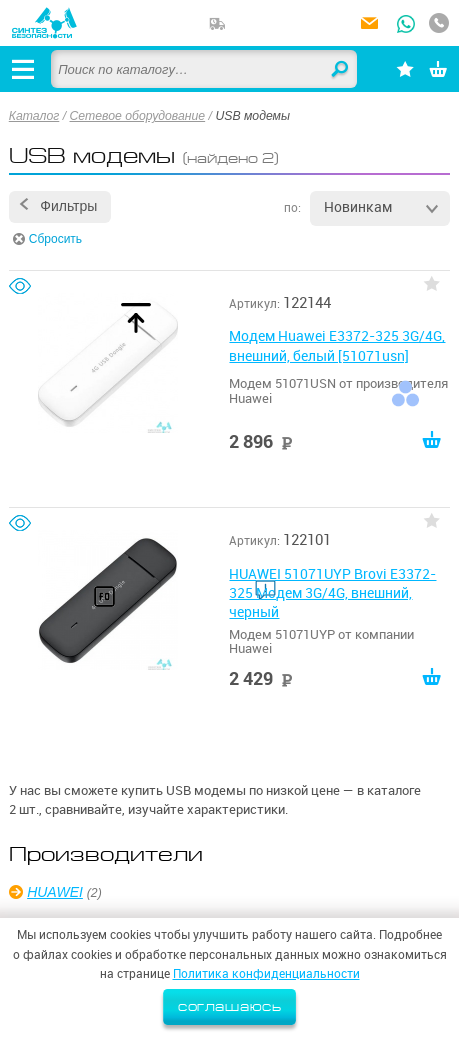  What do you see at coordinates (405, 393) in the screenshot?
I see `view connected accounts or integrations` at bounding box center [405, 393].